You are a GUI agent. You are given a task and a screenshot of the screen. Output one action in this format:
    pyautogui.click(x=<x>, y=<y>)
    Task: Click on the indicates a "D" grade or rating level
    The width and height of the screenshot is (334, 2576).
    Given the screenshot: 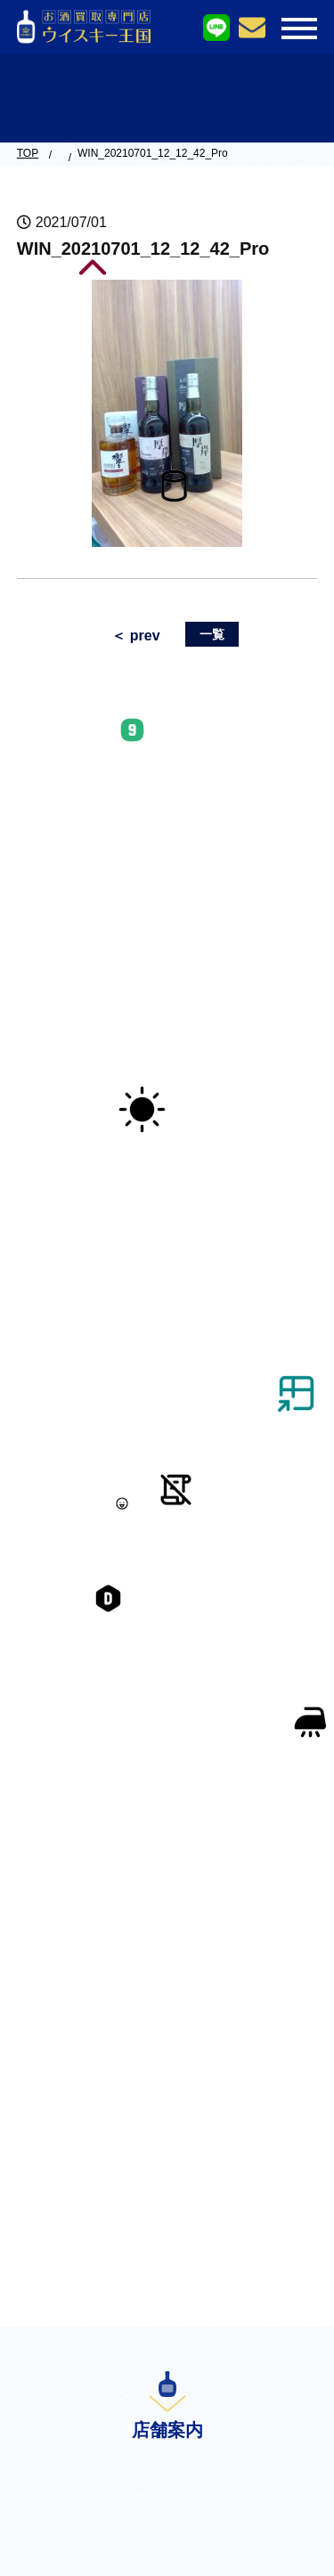 What is the action you would take?
    pyautogui.click(x=108, y=1598)
    